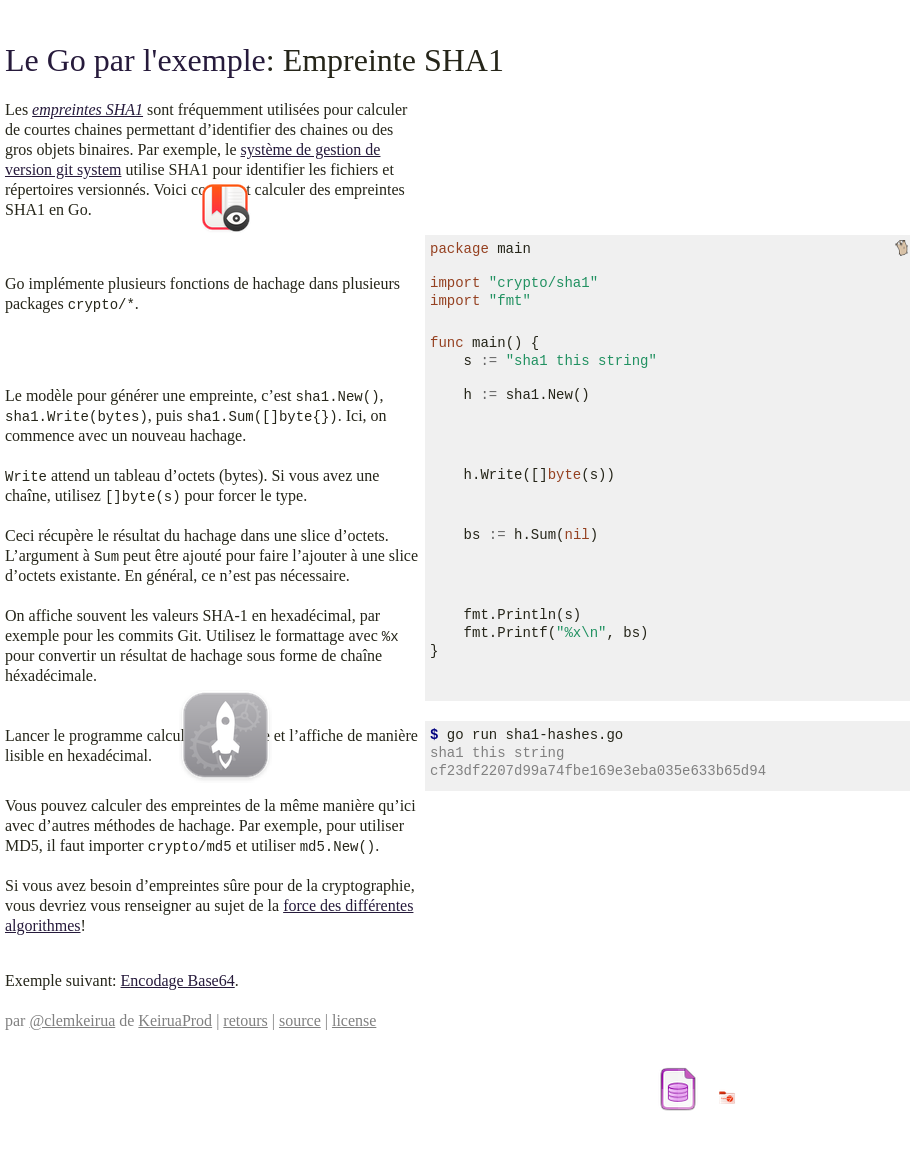  I want to click on open calibre e-book management app, so click(225, 207).